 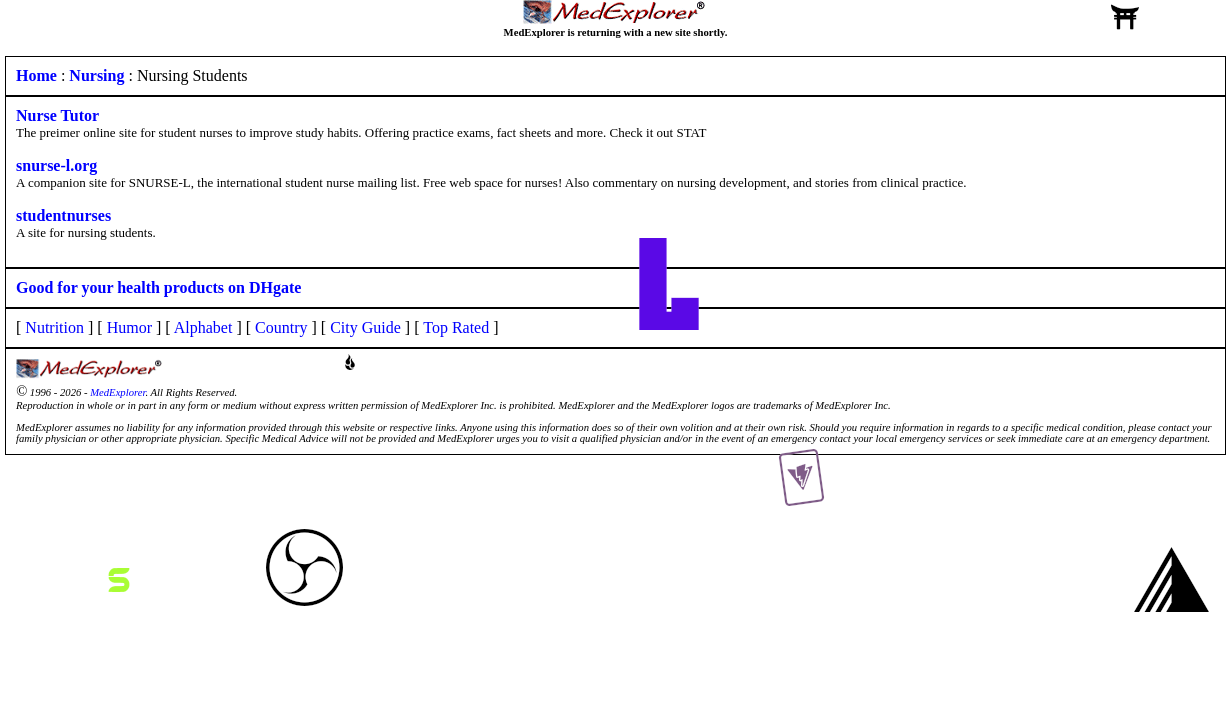 I want to click on open VitePress documentation site, so click(x=801, y=477).